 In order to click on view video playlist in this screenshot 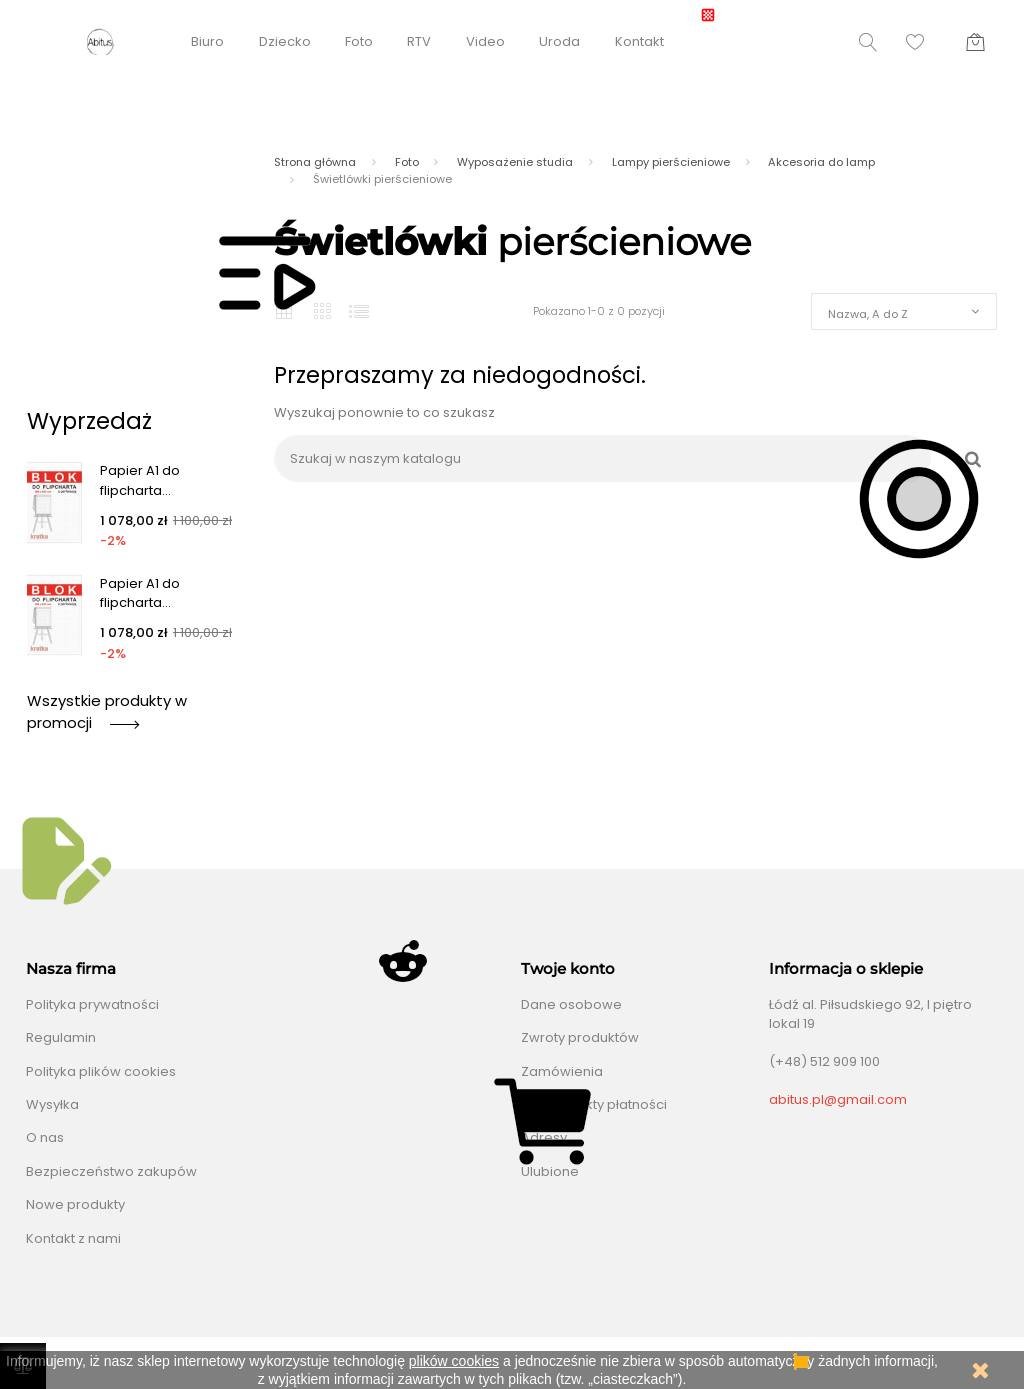, I will do `click(265, 273)`.